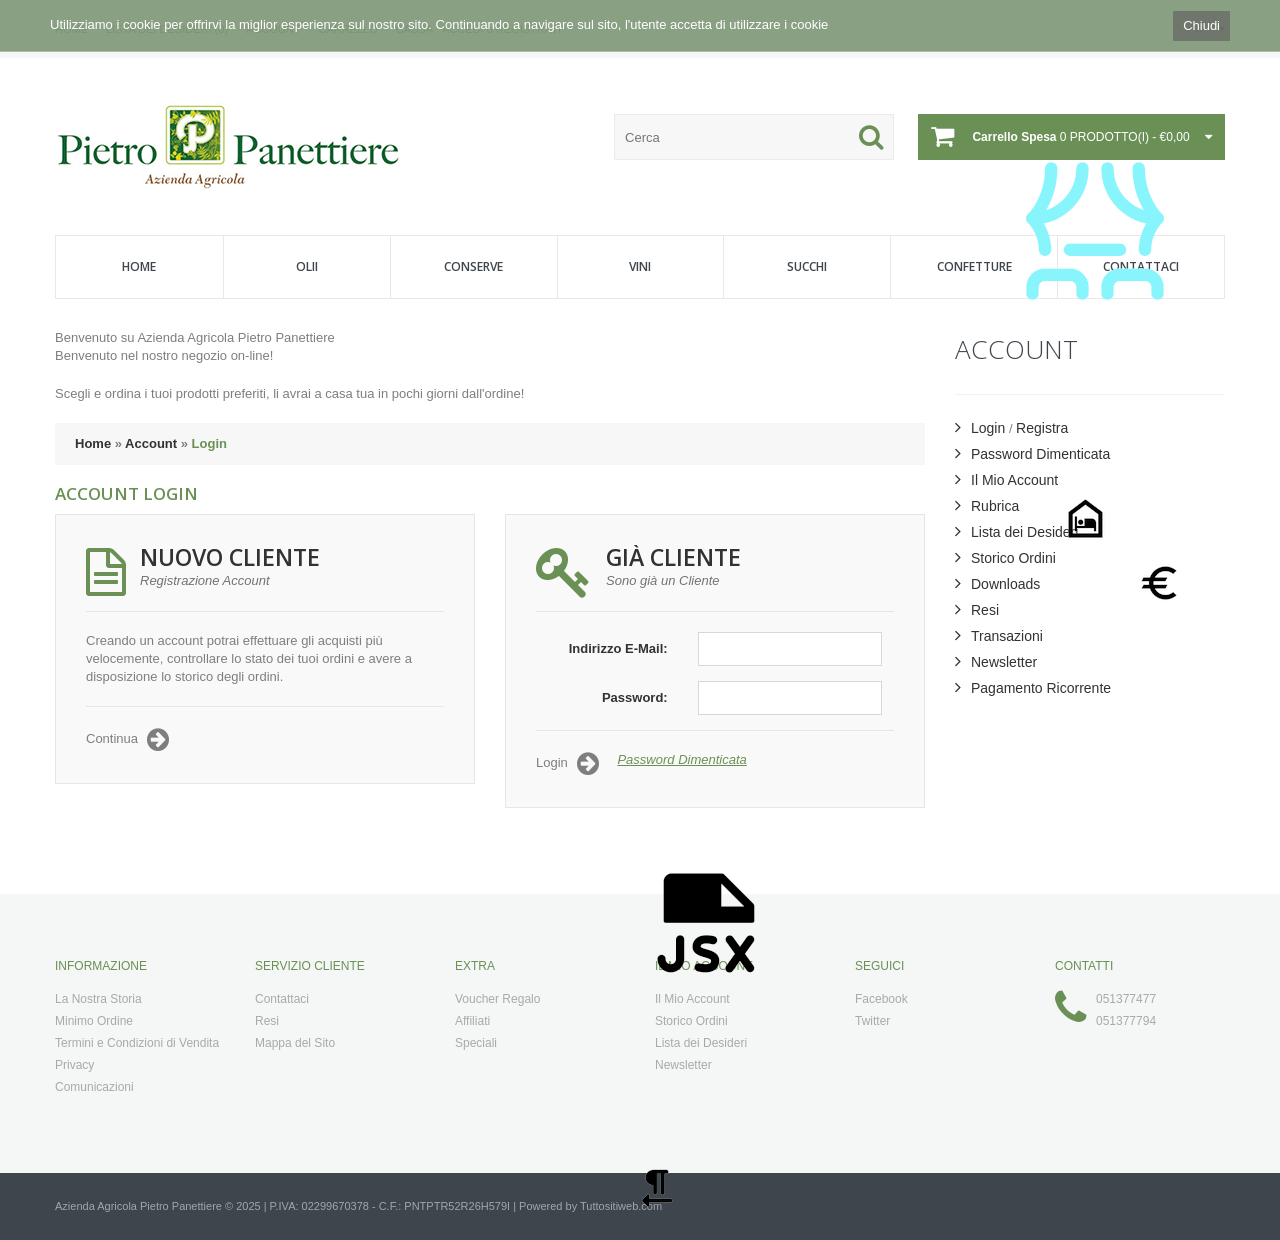 This screenshot has height=1240, width=1280. What do you see at coordinates (709, 927) in the screenshot?
I see `a JSX file type indicator` at bounding box center [709, 927].